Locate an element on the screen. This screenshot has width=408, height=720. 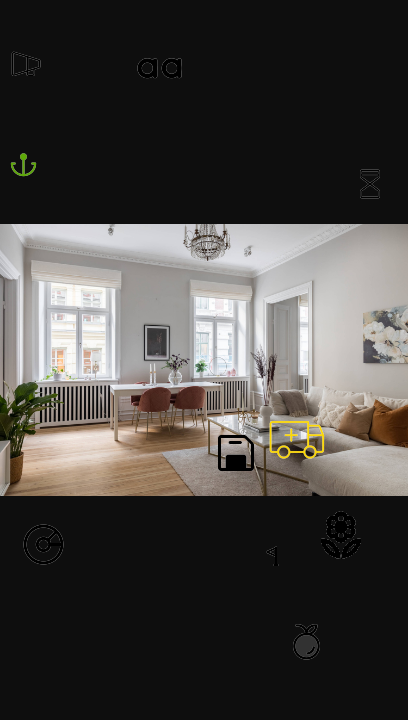
indicates a timer or countdown in progress is located at coordinates (370, 184).